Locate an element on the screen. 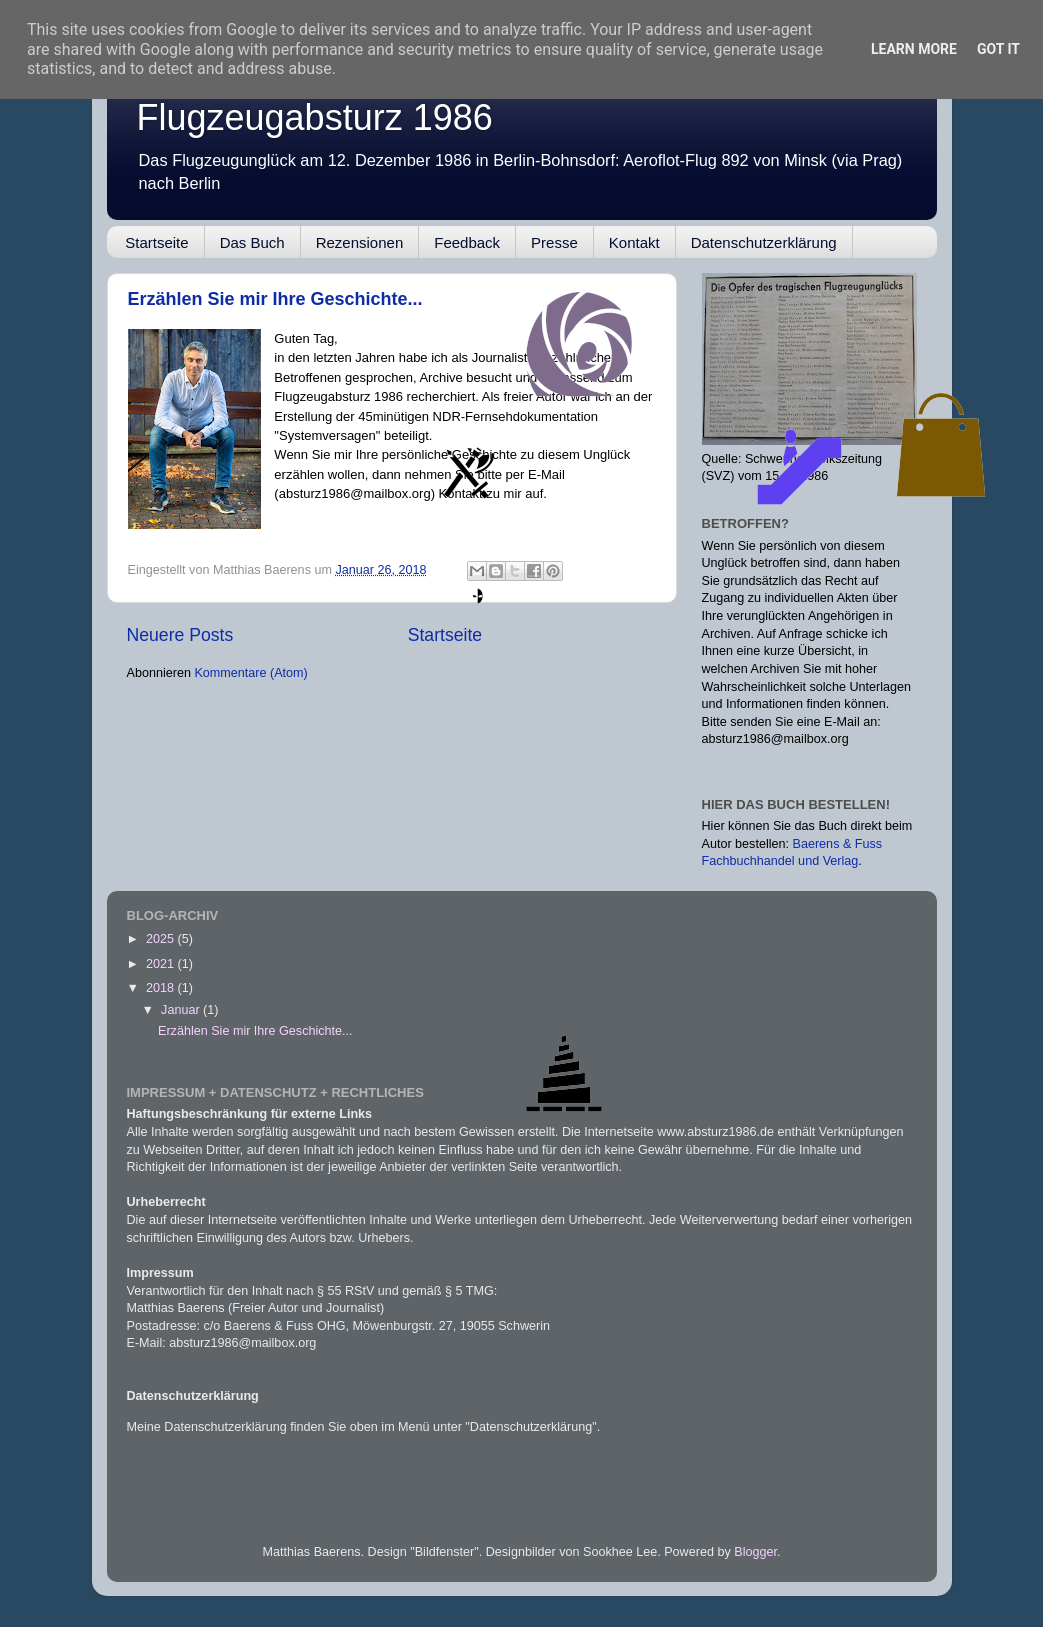 Image resolution: width=1043 pixels, height=1627 pixels. access combat or battle features is located at coordinates (469, 473).